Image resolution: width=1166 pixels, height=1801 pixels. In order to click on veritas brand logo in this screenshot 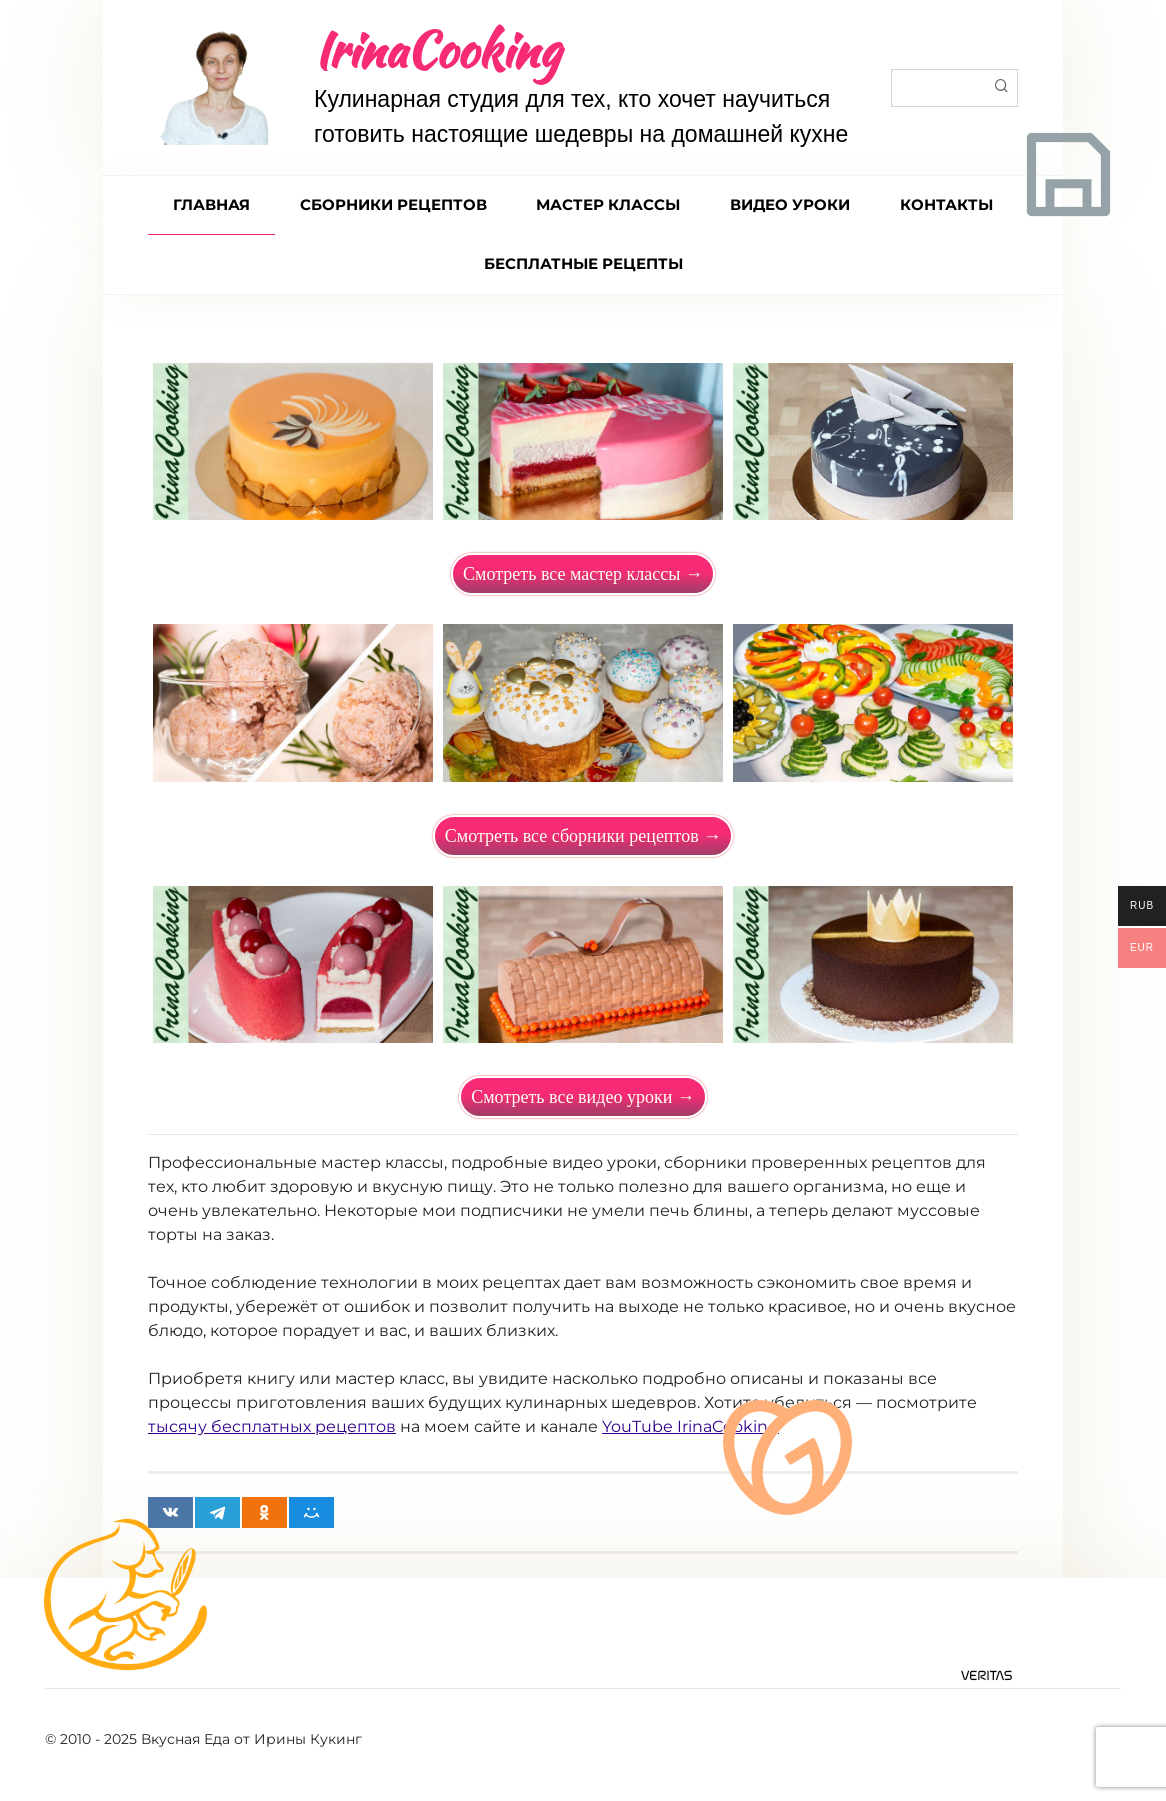, I will do `click(986, 1675)`.